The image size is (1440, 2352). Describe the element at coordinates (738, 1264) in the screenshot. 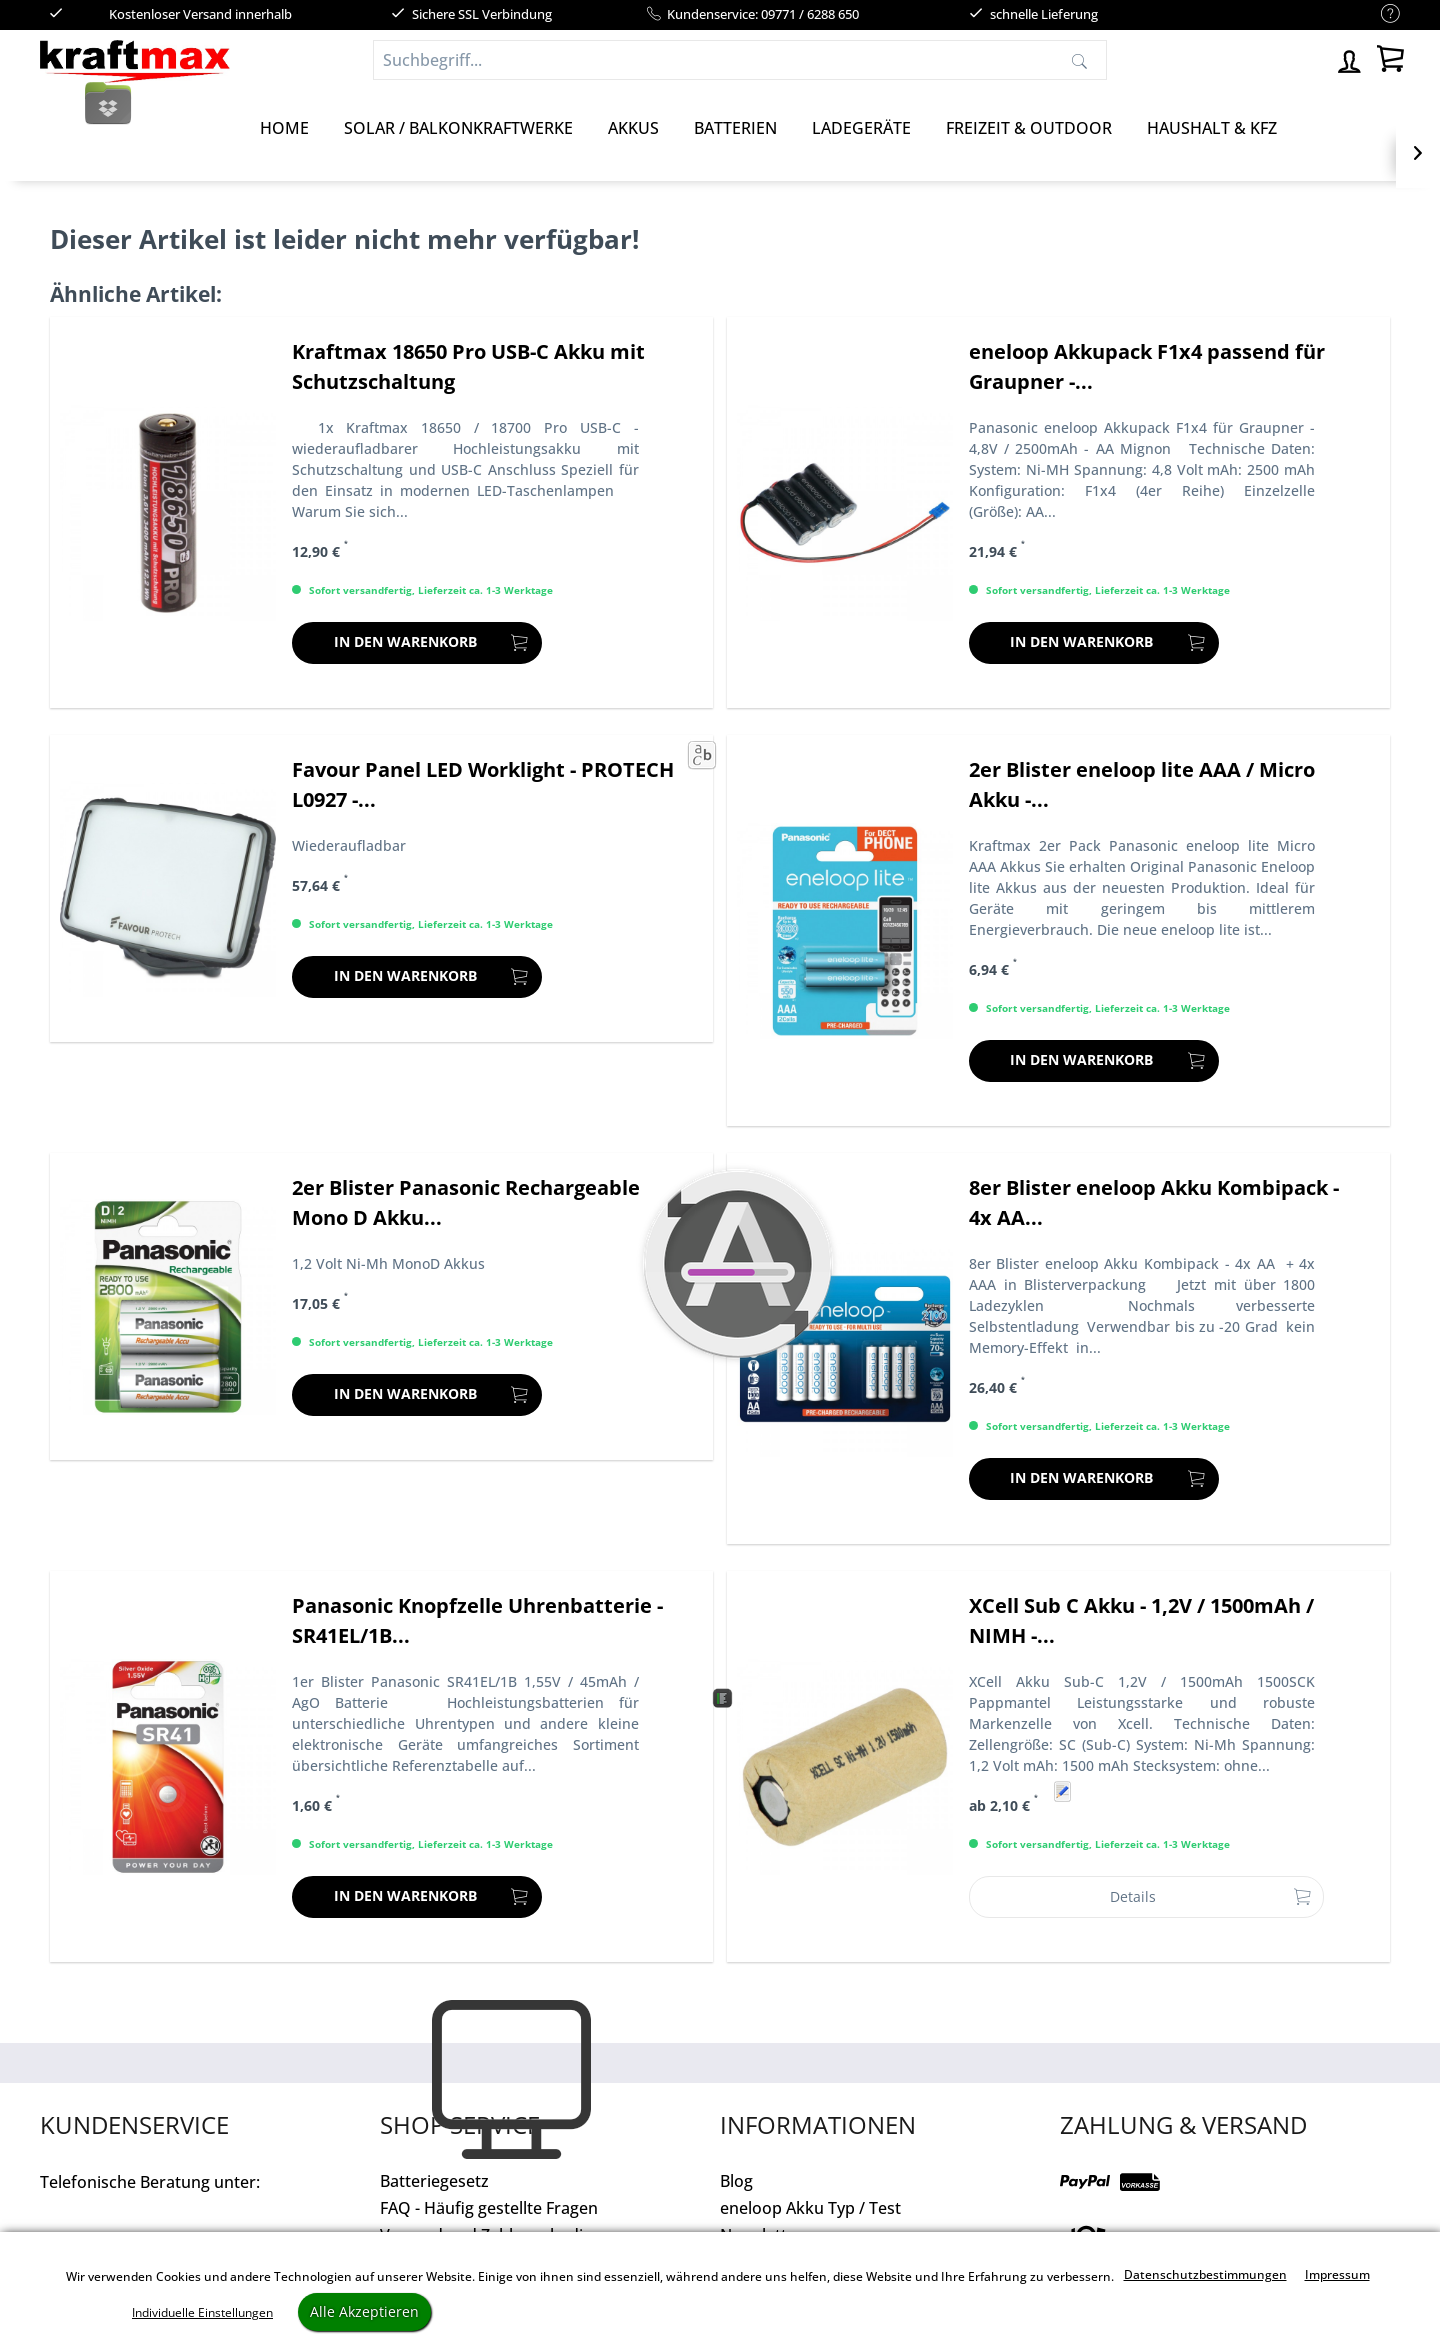

I see `check for and install software updates` at that location.